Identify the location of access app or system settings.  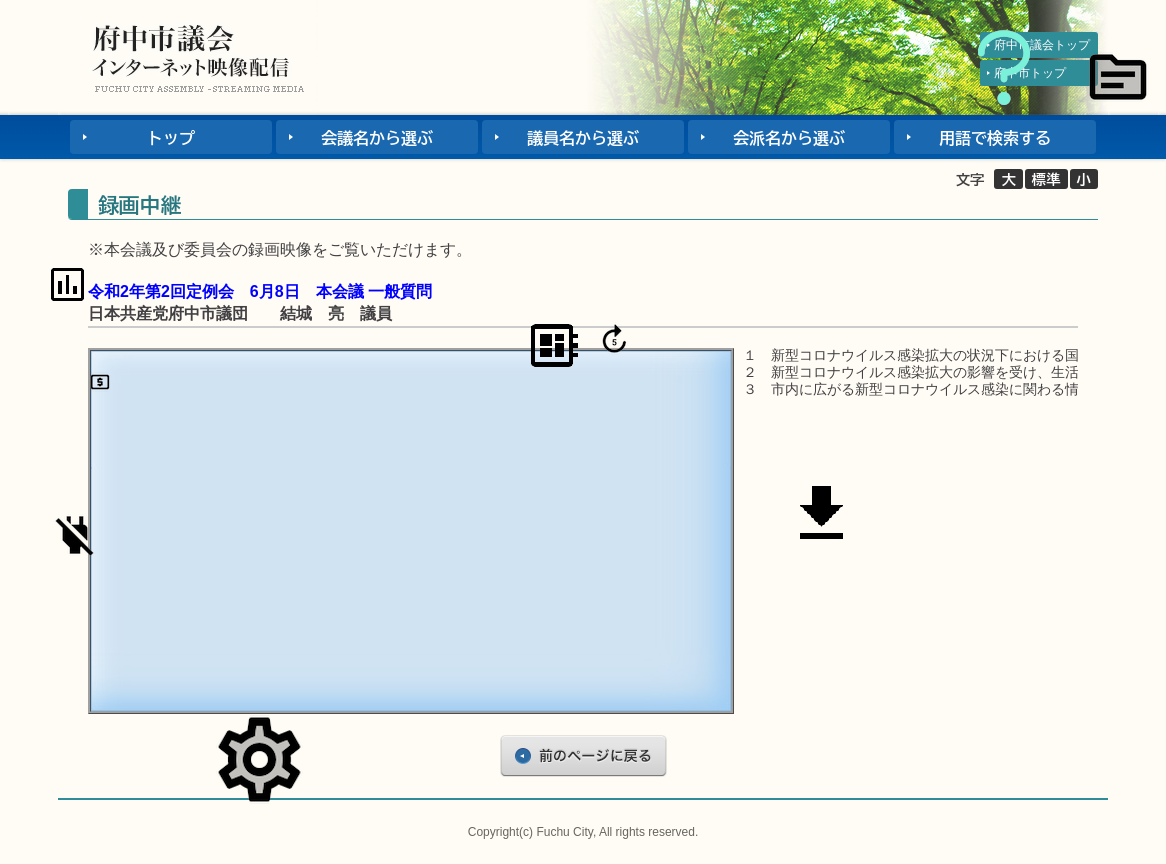
(259, 759).